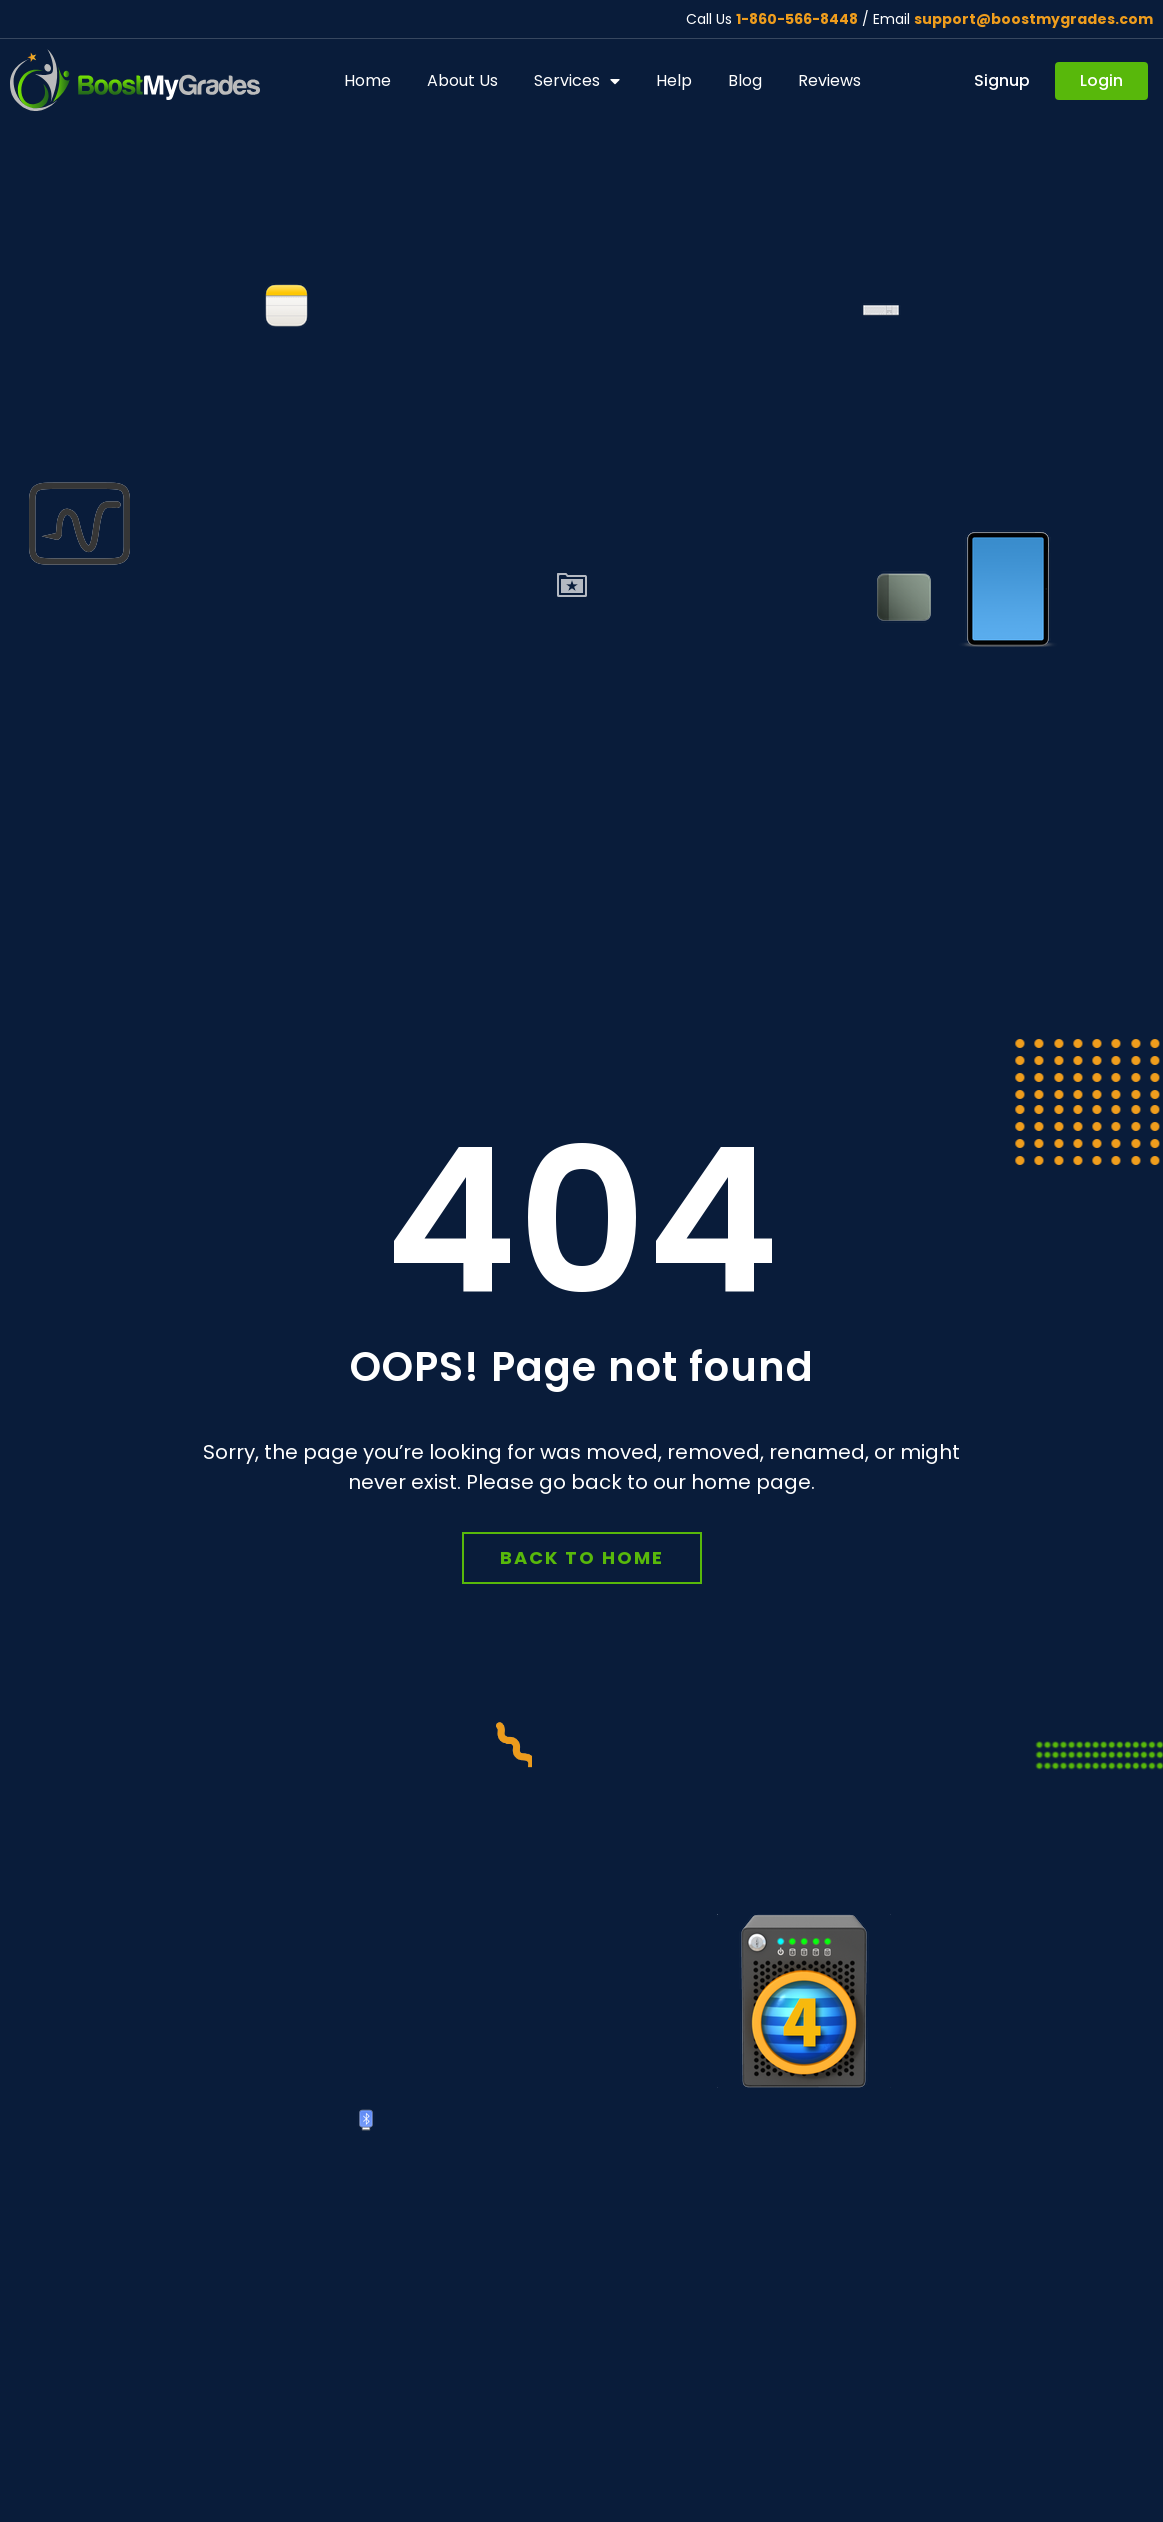 Image resolution: width=1163 pixels, height=2522 pixels. What do you see at coordinates (366, 2120) in the screenshot?
I see `a connected bluetooth device` at bounding box center [366, 2120].